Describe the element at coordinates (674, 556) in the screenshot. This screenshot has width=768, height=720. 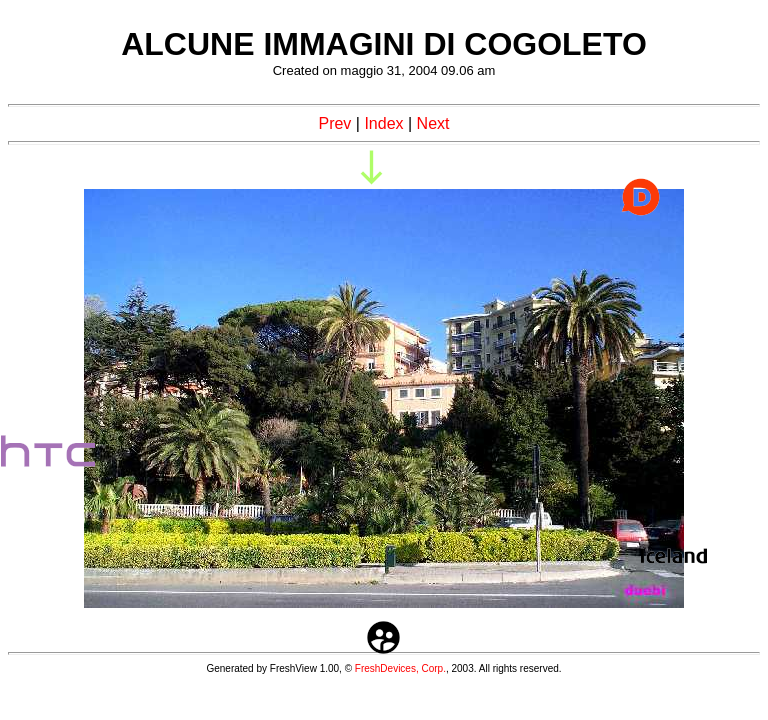
I see `Iceland grocery store brand logo` at that location.